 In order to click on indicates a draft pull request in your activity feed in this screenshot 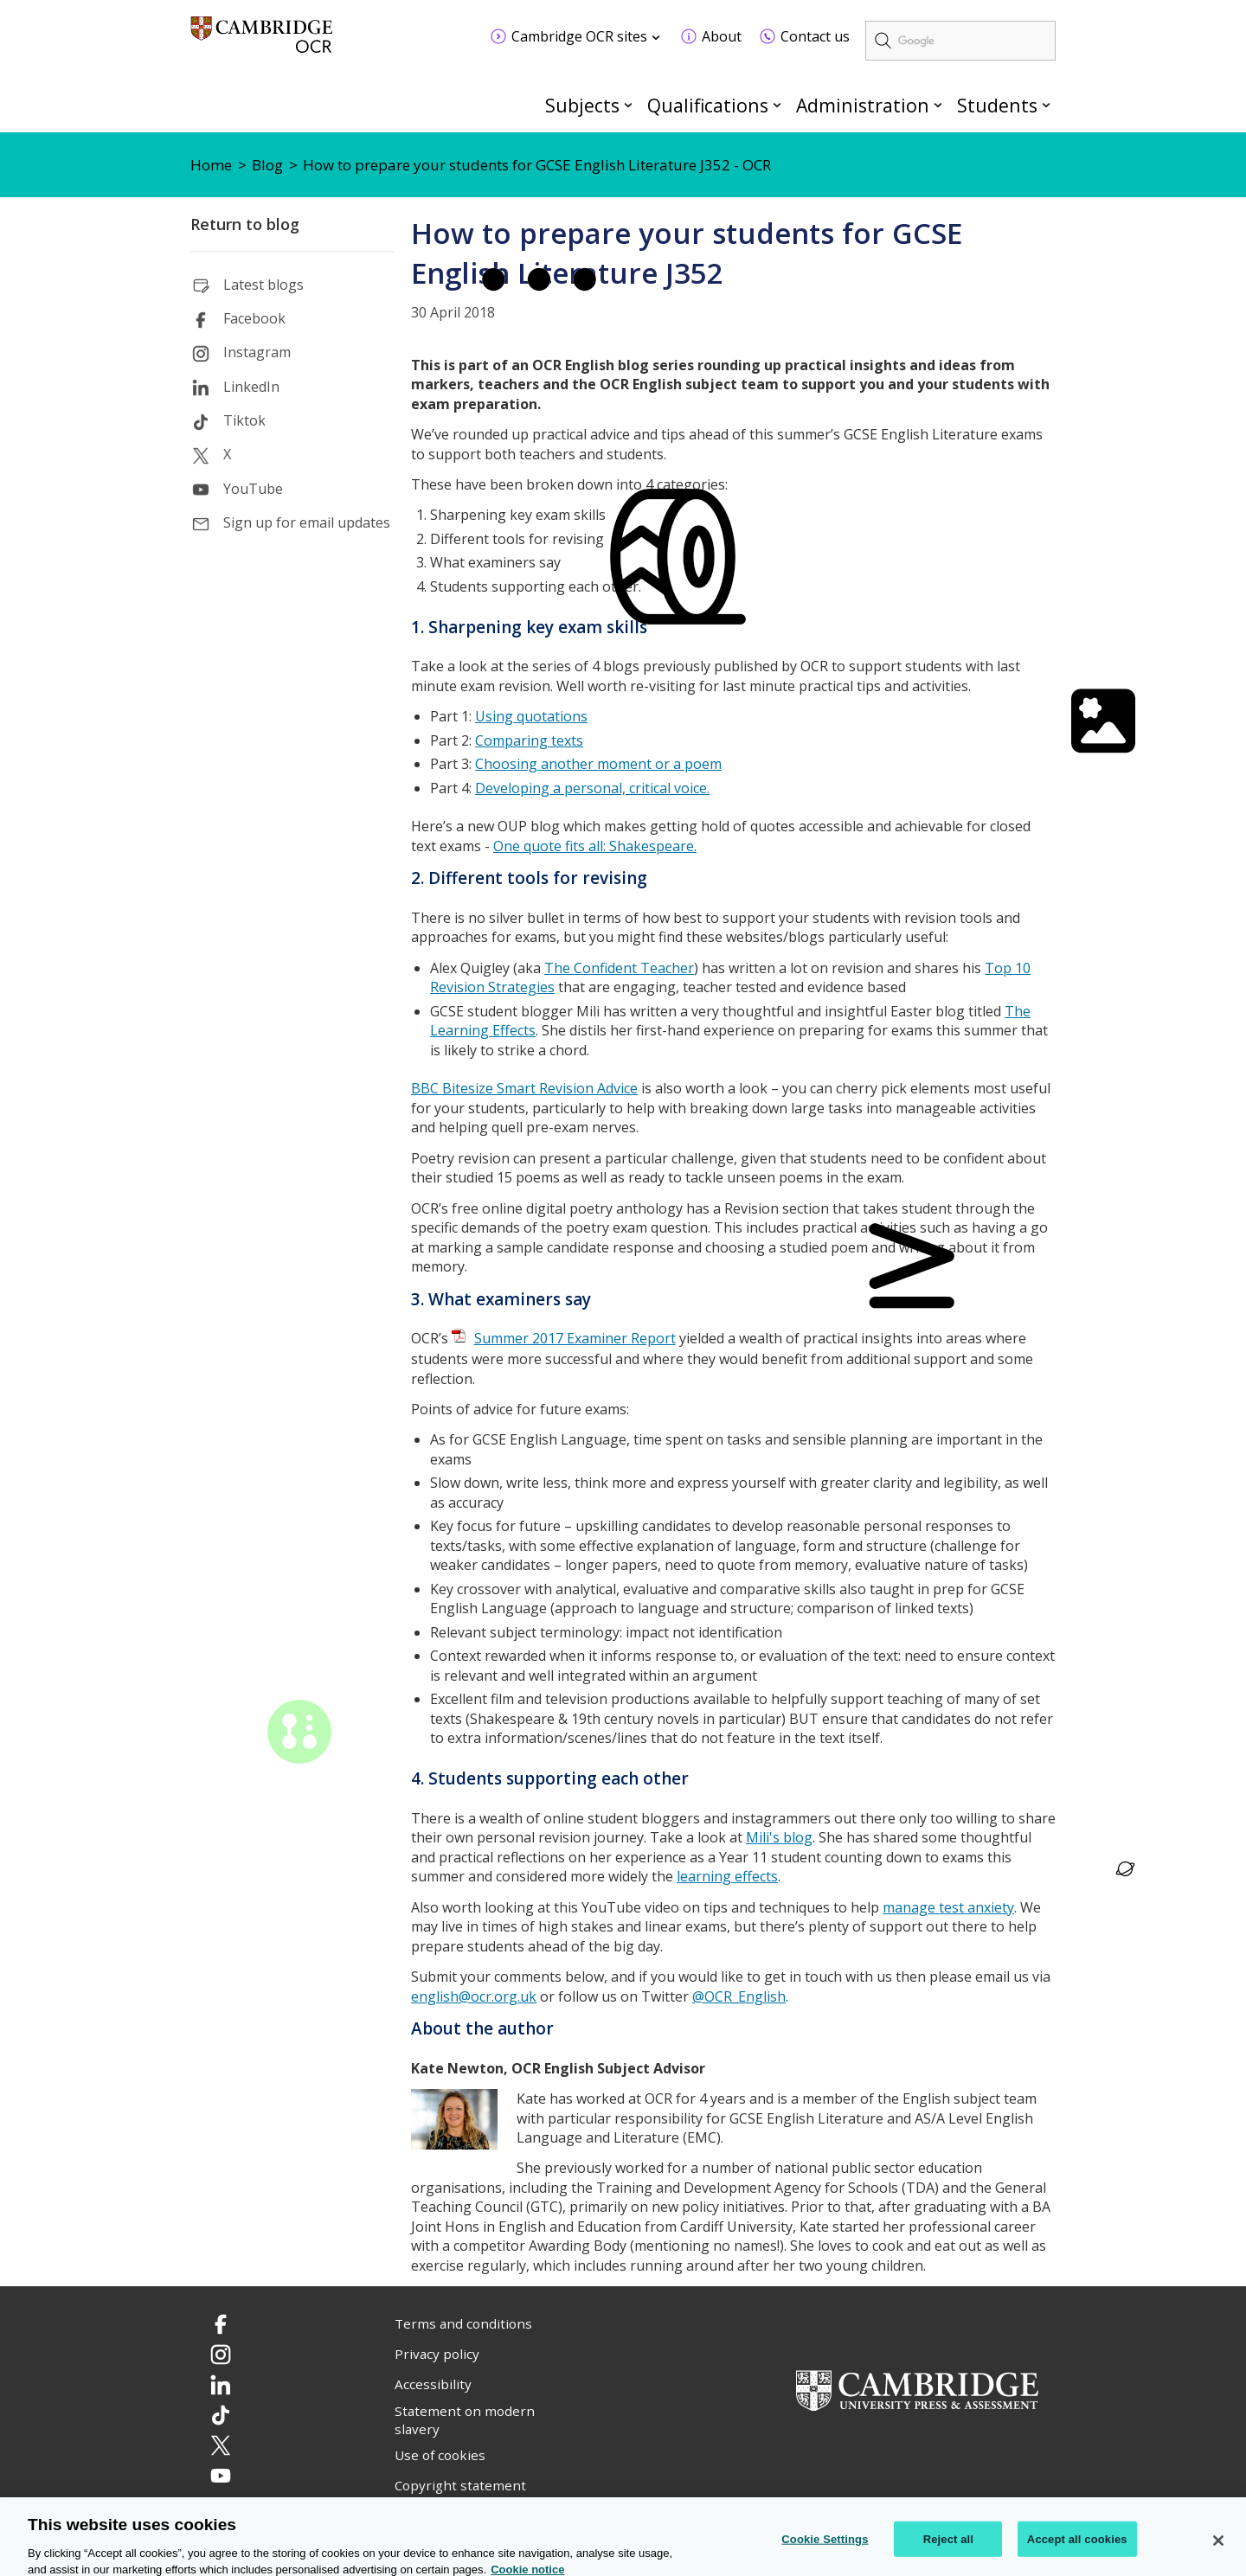, I will do `click(299, 1732)`.